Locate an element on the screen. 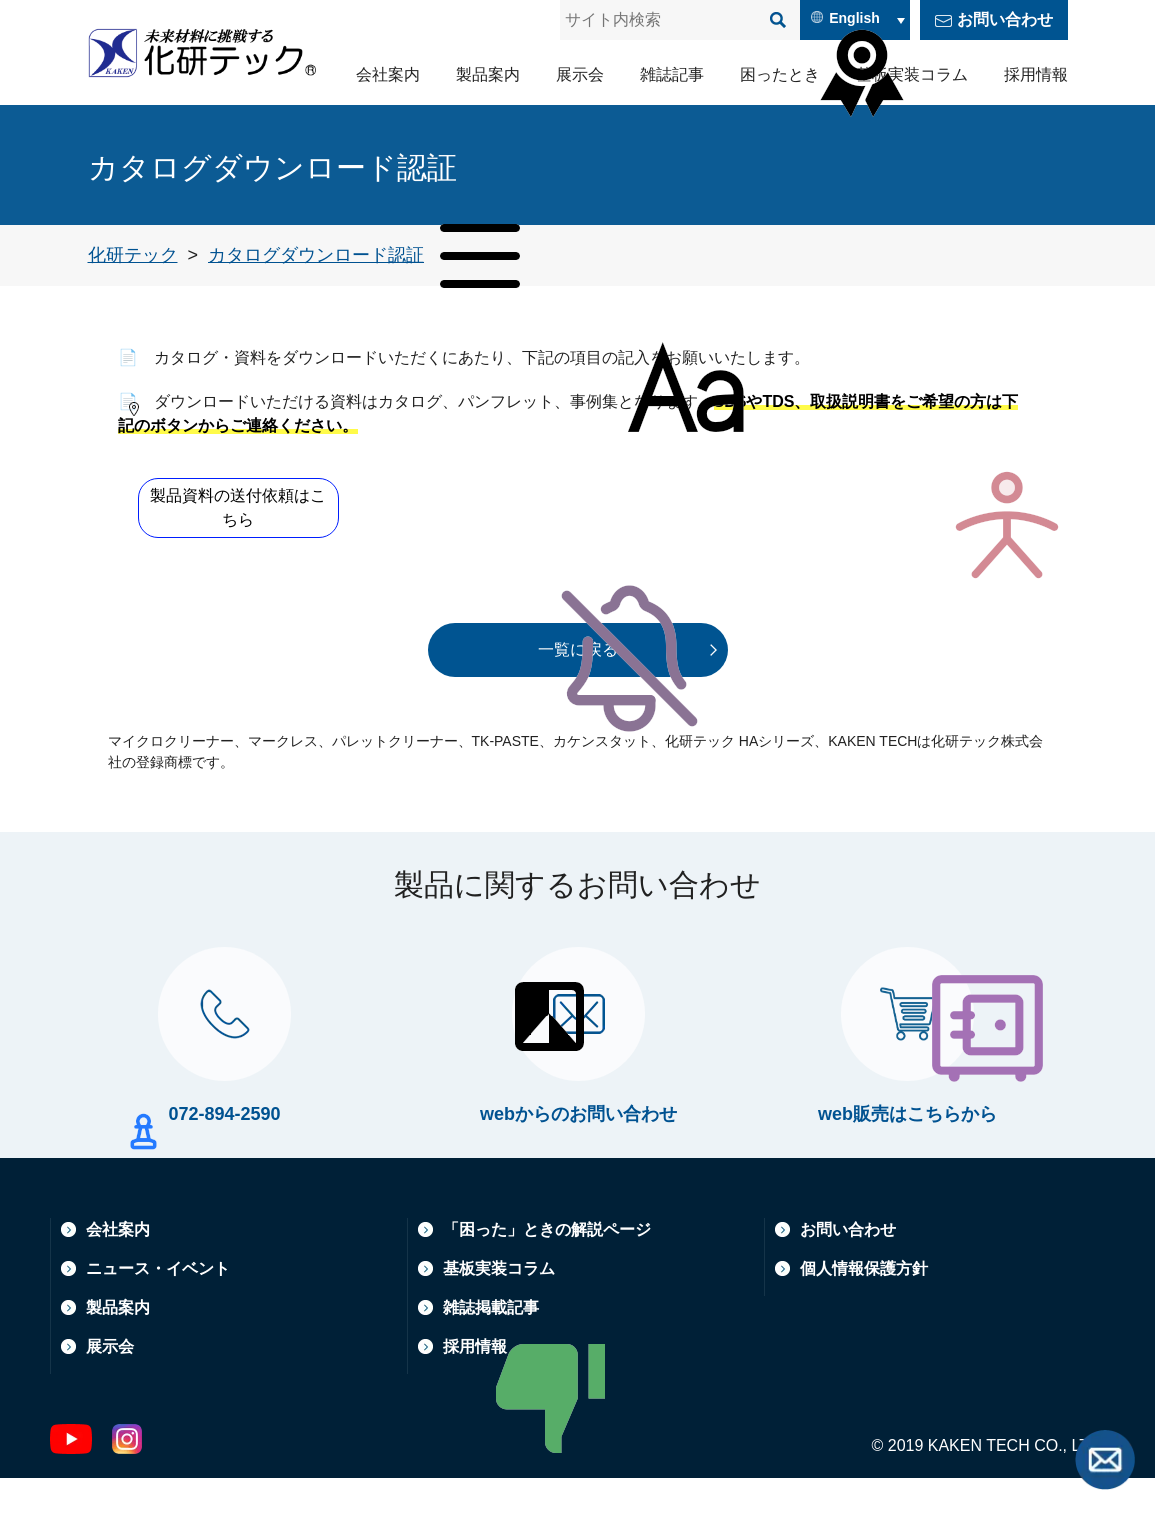 This screenshot has width=1155, height=1540. view current location on map is located at coordinates (134, 409).